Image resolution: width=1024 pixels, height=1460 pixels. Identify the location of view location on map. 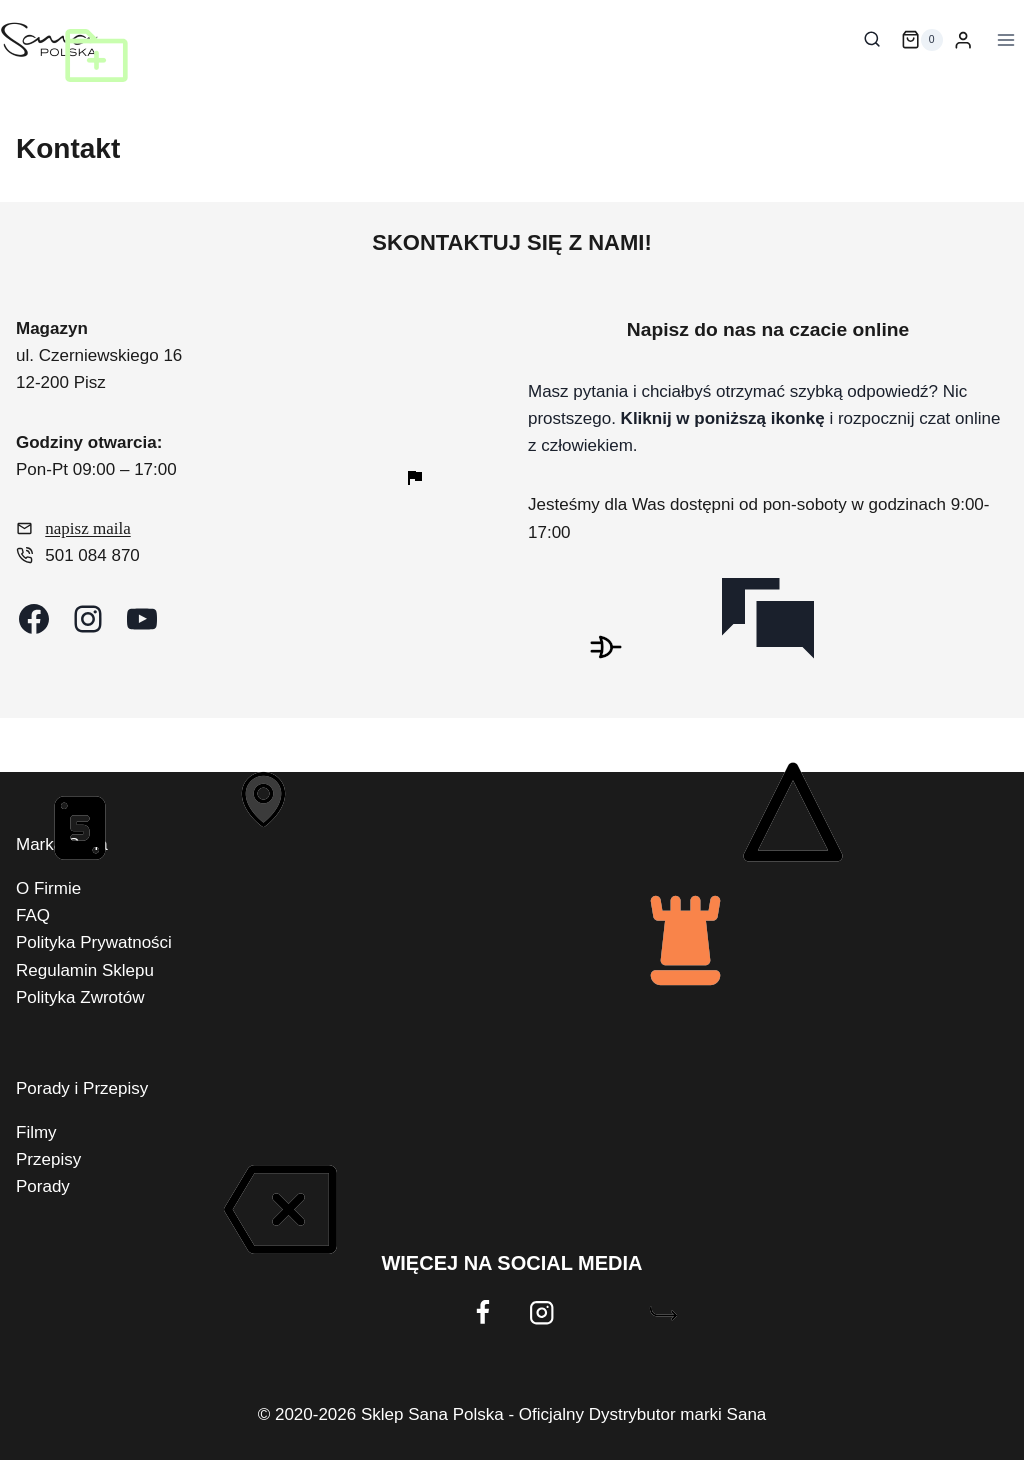
(263, 799).